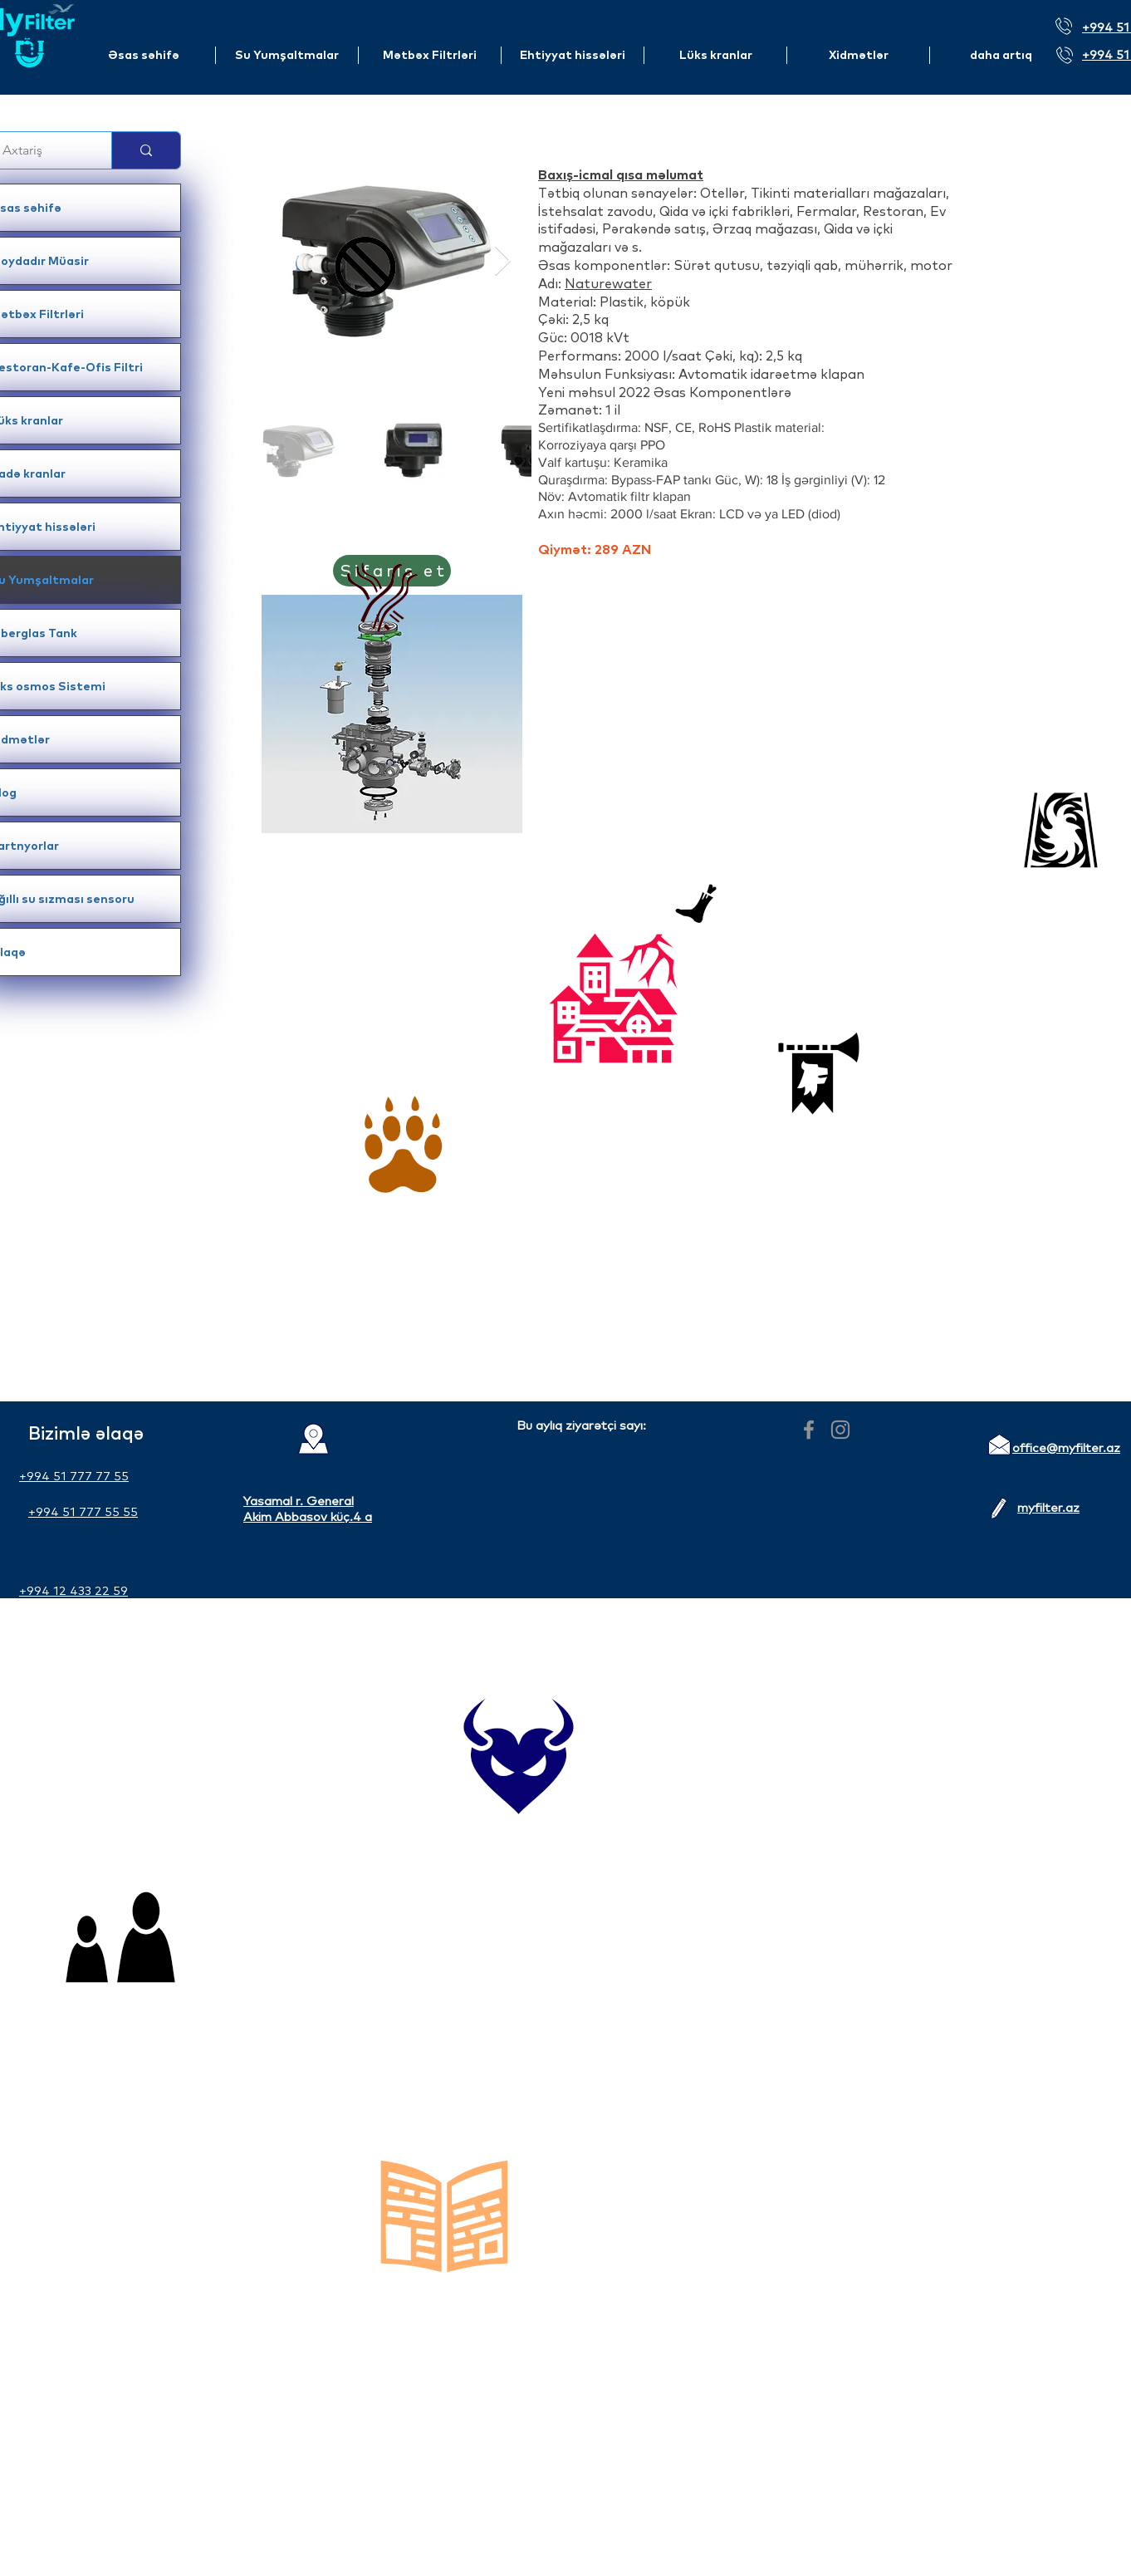  What do you see at coordinates (402, 1147) in the screenshot?
I see `access pet-related features or settings` at bounding box center [402, 1147].